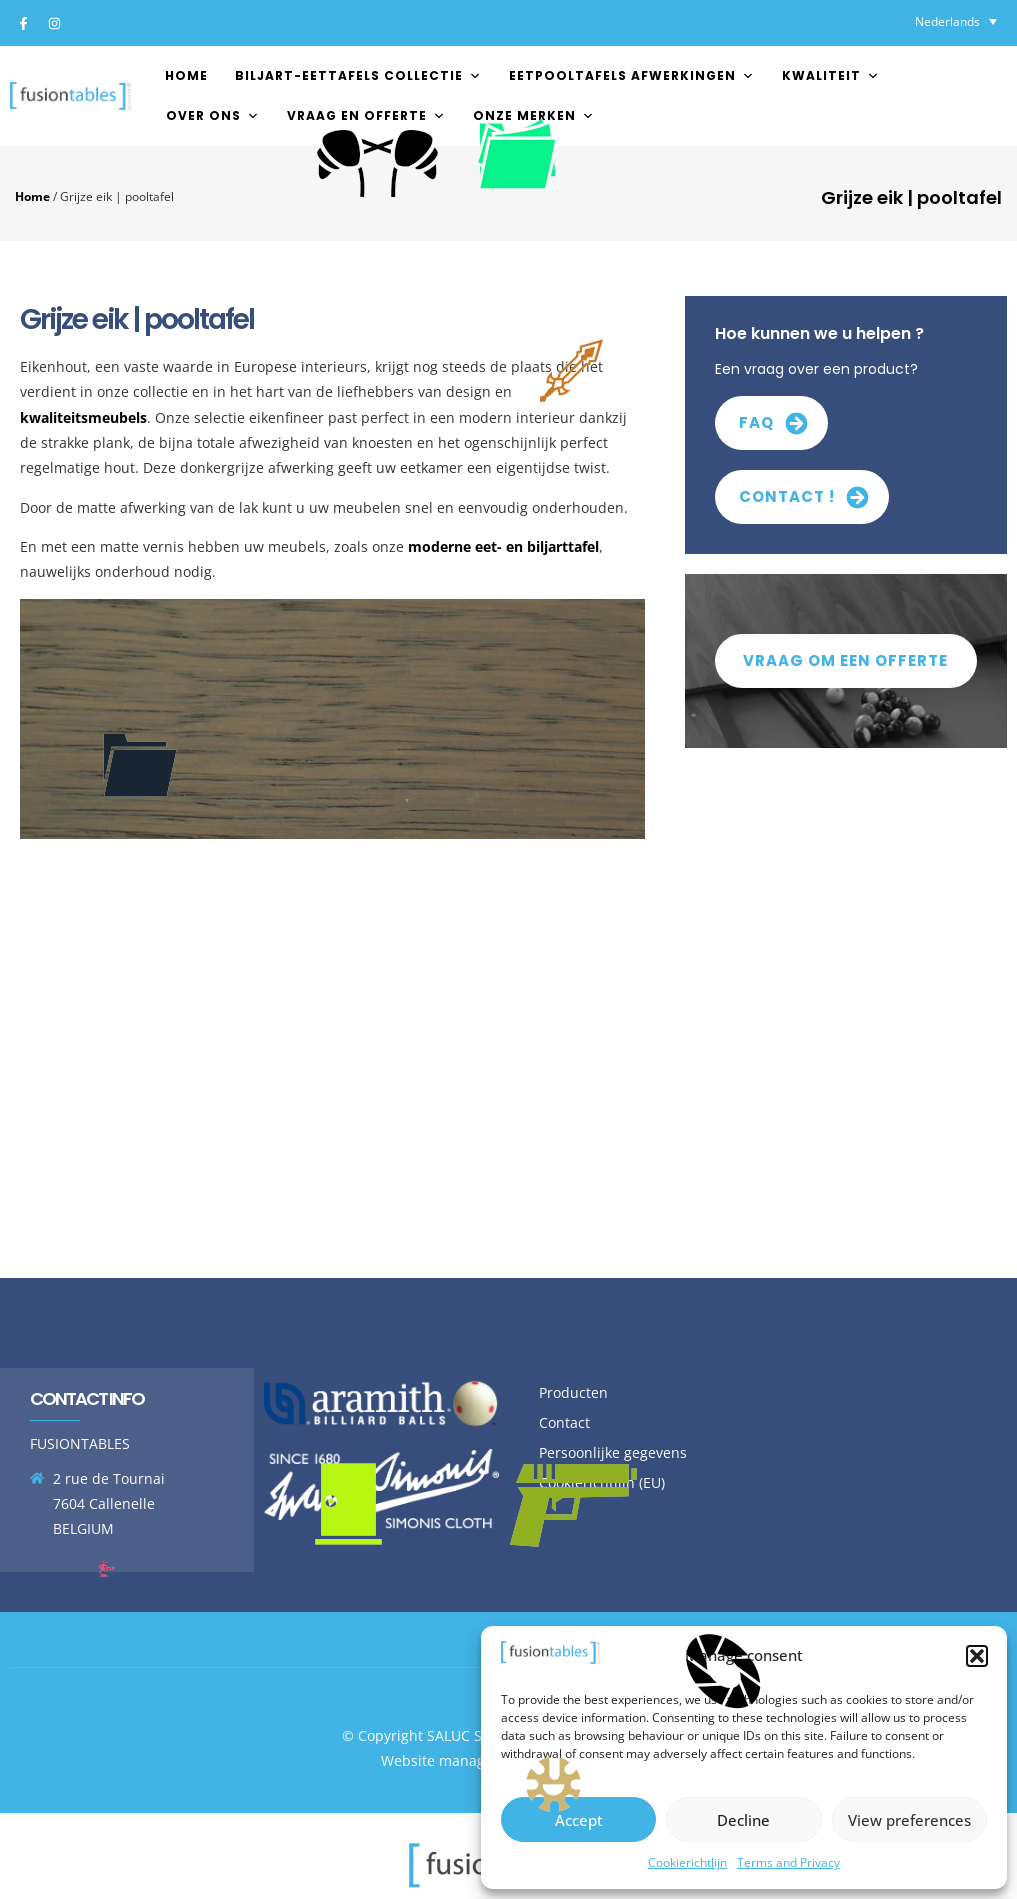 The width and height of the screenshot is (1017, 1899). What do you see at coordinates (516, 154) in the screenshot?
I see `folder containing multiple files or documents` at bounding box center [516, 154].